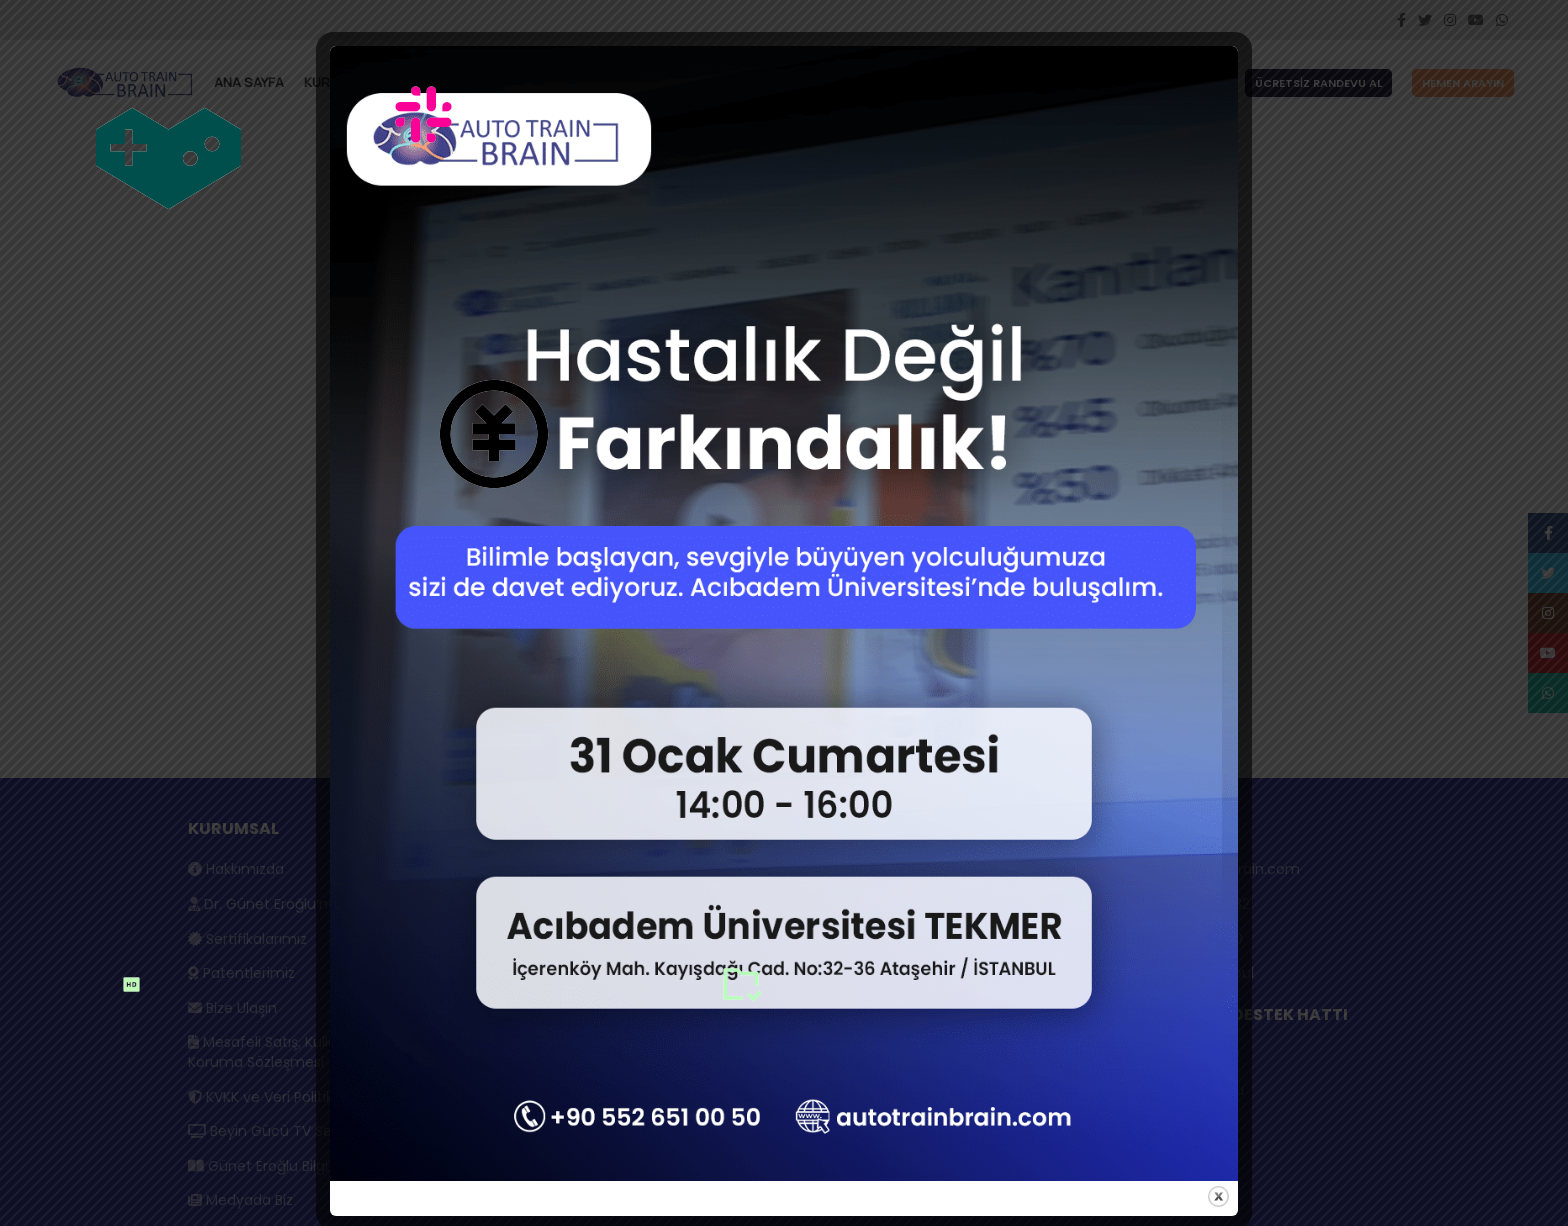  I want to click on folder successfully verified or approved, so click(741, 984).